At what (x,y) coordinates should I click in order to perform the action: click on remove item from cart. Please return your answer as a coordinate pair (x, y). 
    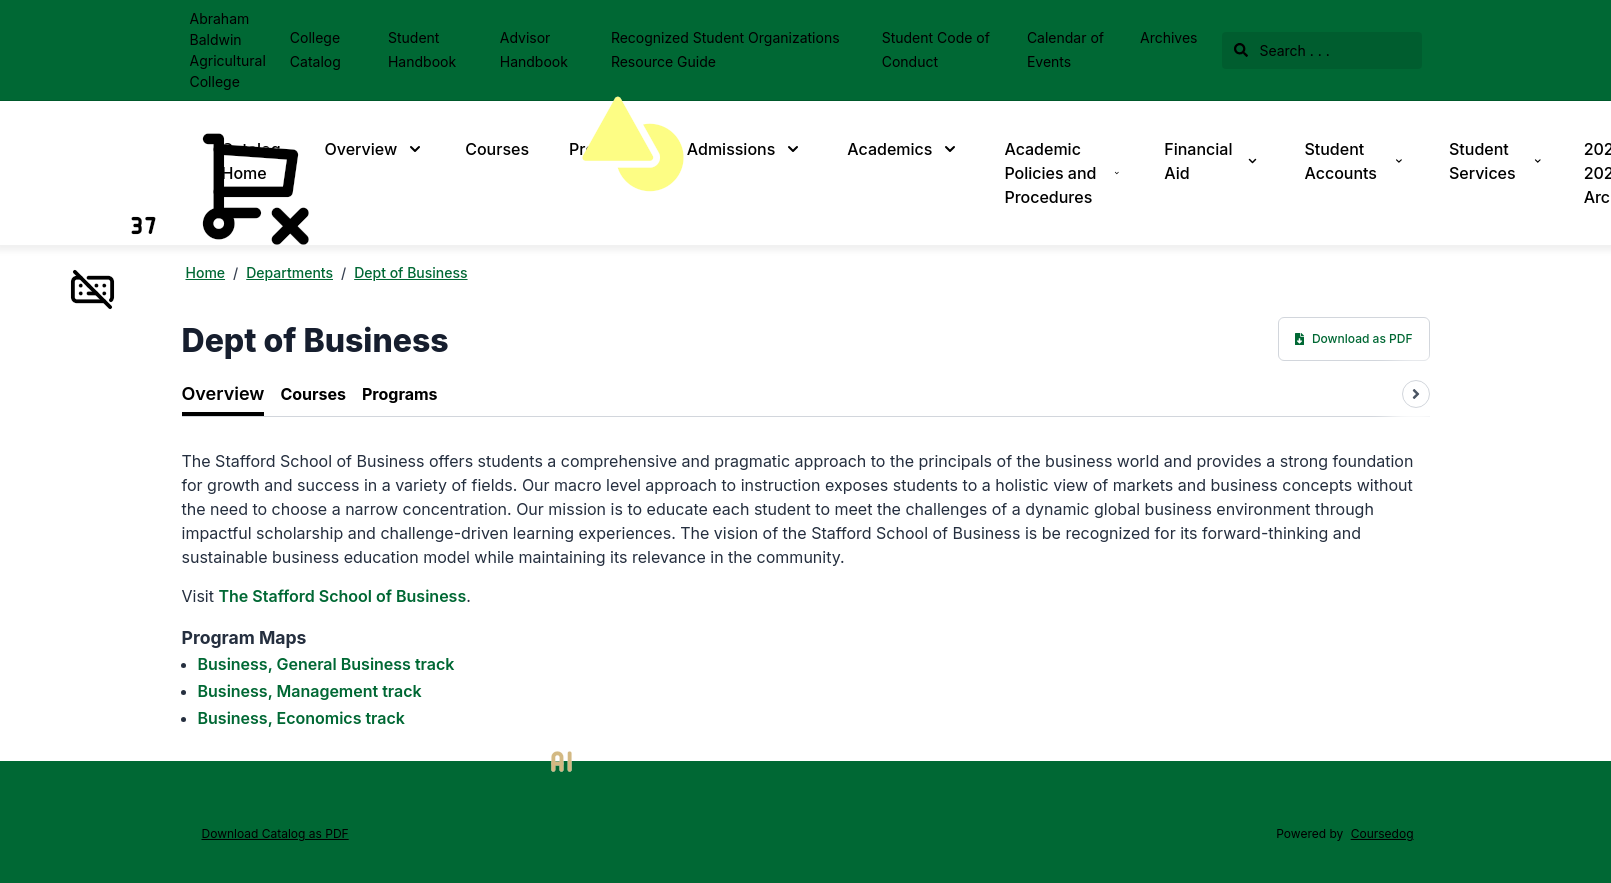
    Looking at the image, I should click on (250, 186).